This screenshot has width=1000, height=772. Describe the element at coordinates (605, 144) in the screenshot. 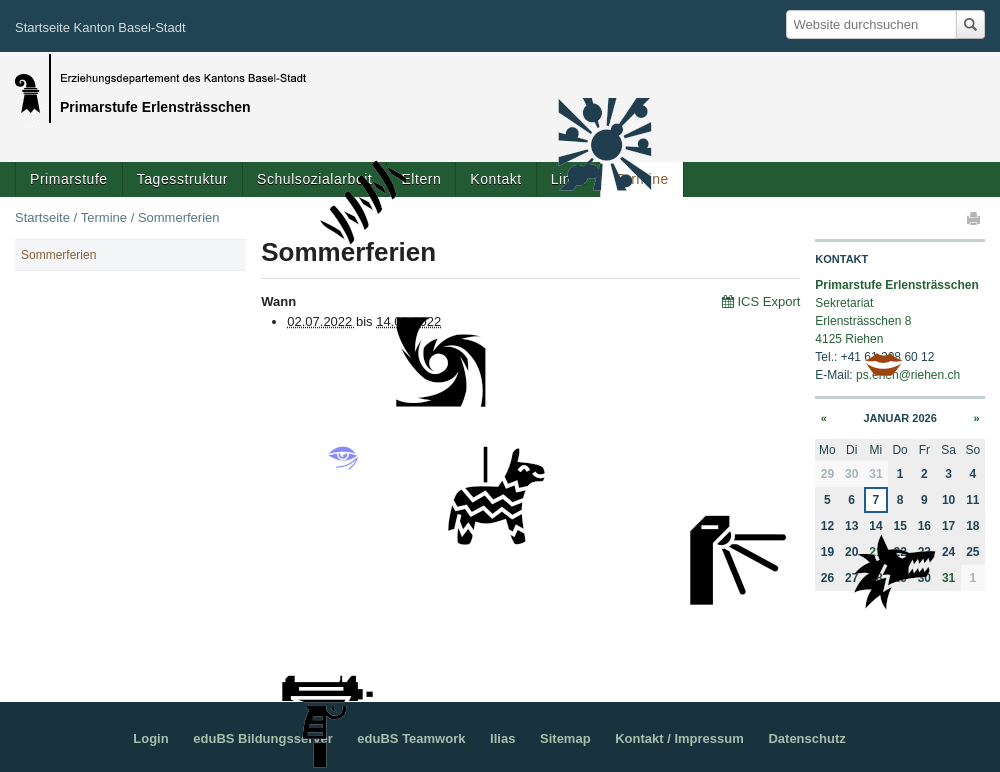

I see `indicates a collapse or implosion effect in gameplay` at that location.